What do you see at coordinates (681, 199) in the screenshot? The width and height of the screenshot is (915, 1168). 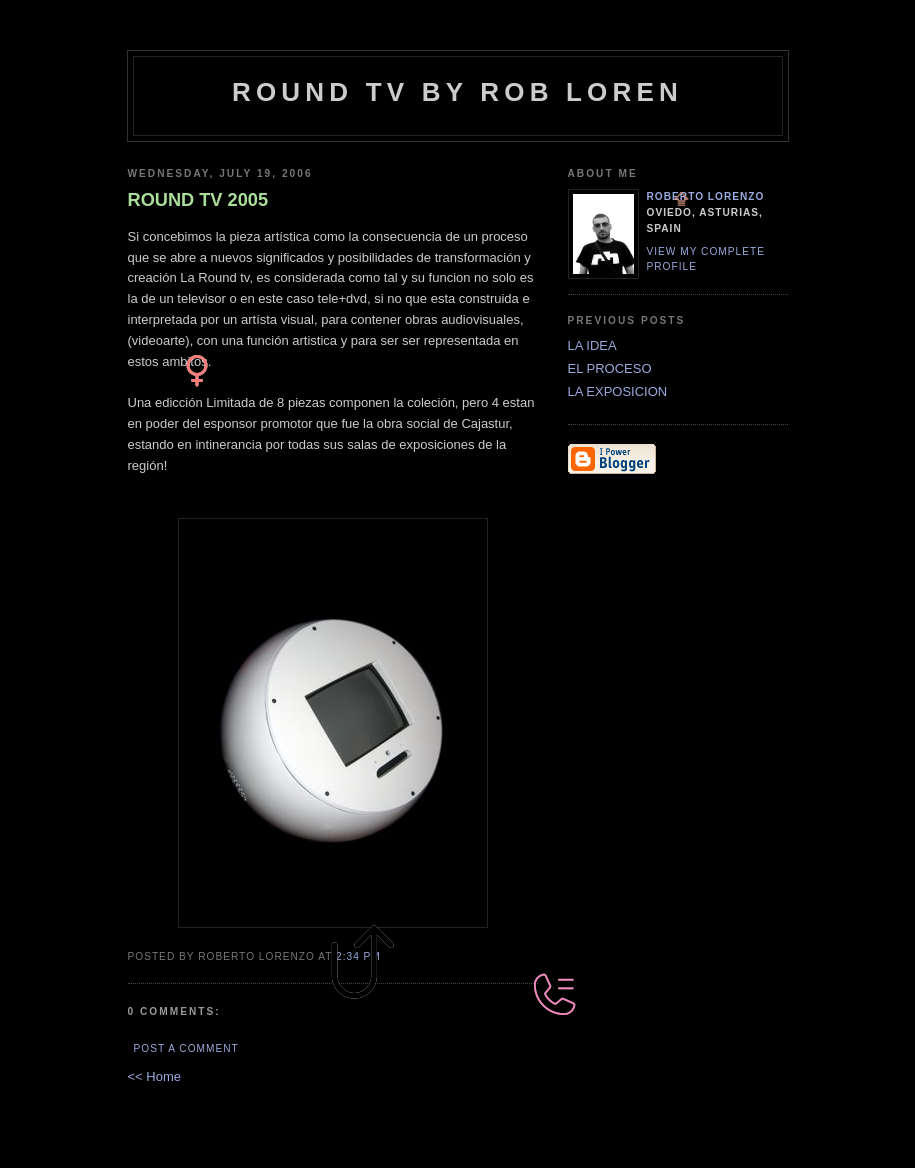 I see `upload file or content` at bounding box center [681, 199].